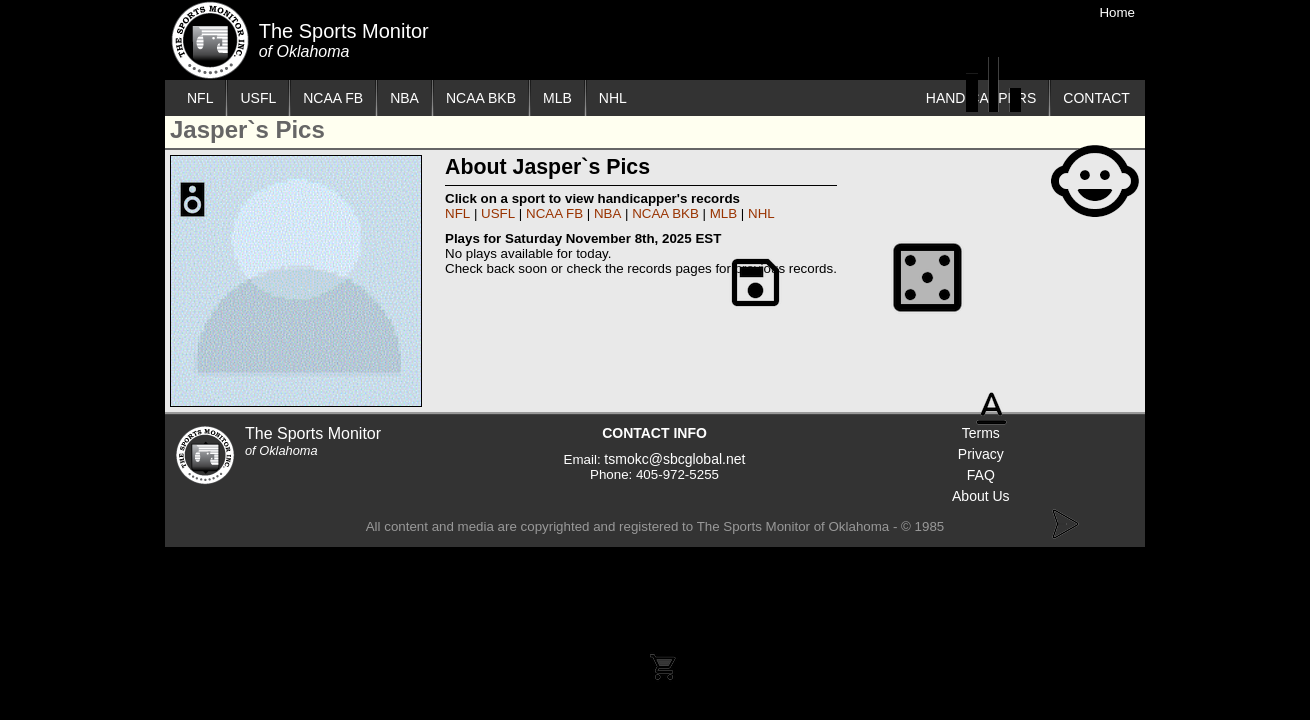 The image size is (1310, 720). What do you see at coordinates (927, 277) in the screenshot?
I see `access casino or gambling games` at bounding box center [927, 277].